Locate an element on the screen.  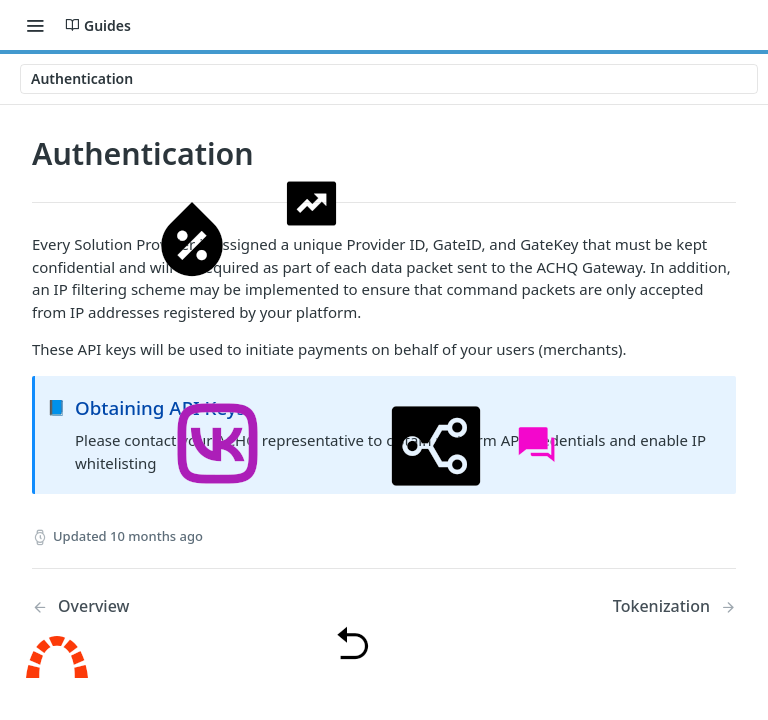
view on StackShare is located at coordinates (436, 446).